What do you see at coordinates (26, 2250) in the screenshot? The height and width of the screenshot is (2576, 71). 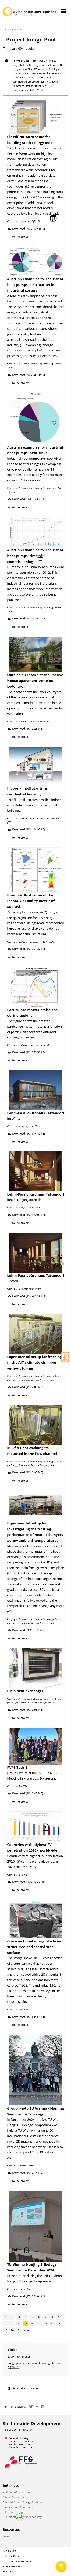 I see `view discount or coupon codes` at bounding box center [26, 2250].